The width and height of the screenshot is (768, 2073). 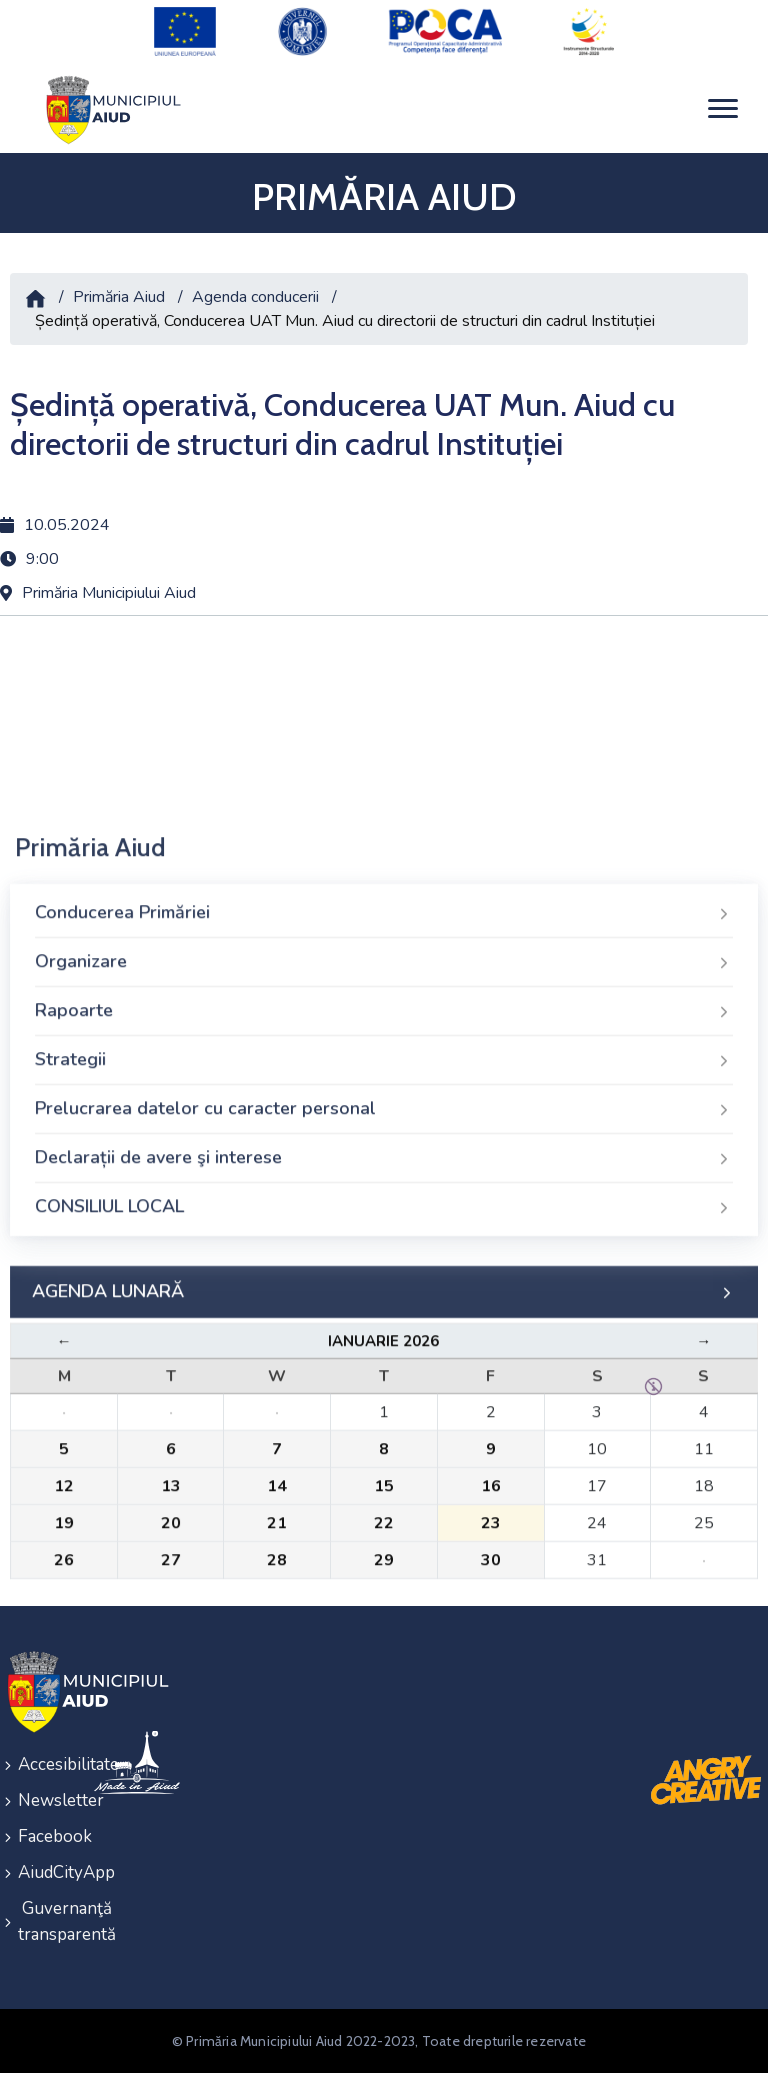 What do you see at coordinates (706, 1780) in the screenshot?
I see `Angry Creative company logo` at bounding box center [706, 1780].